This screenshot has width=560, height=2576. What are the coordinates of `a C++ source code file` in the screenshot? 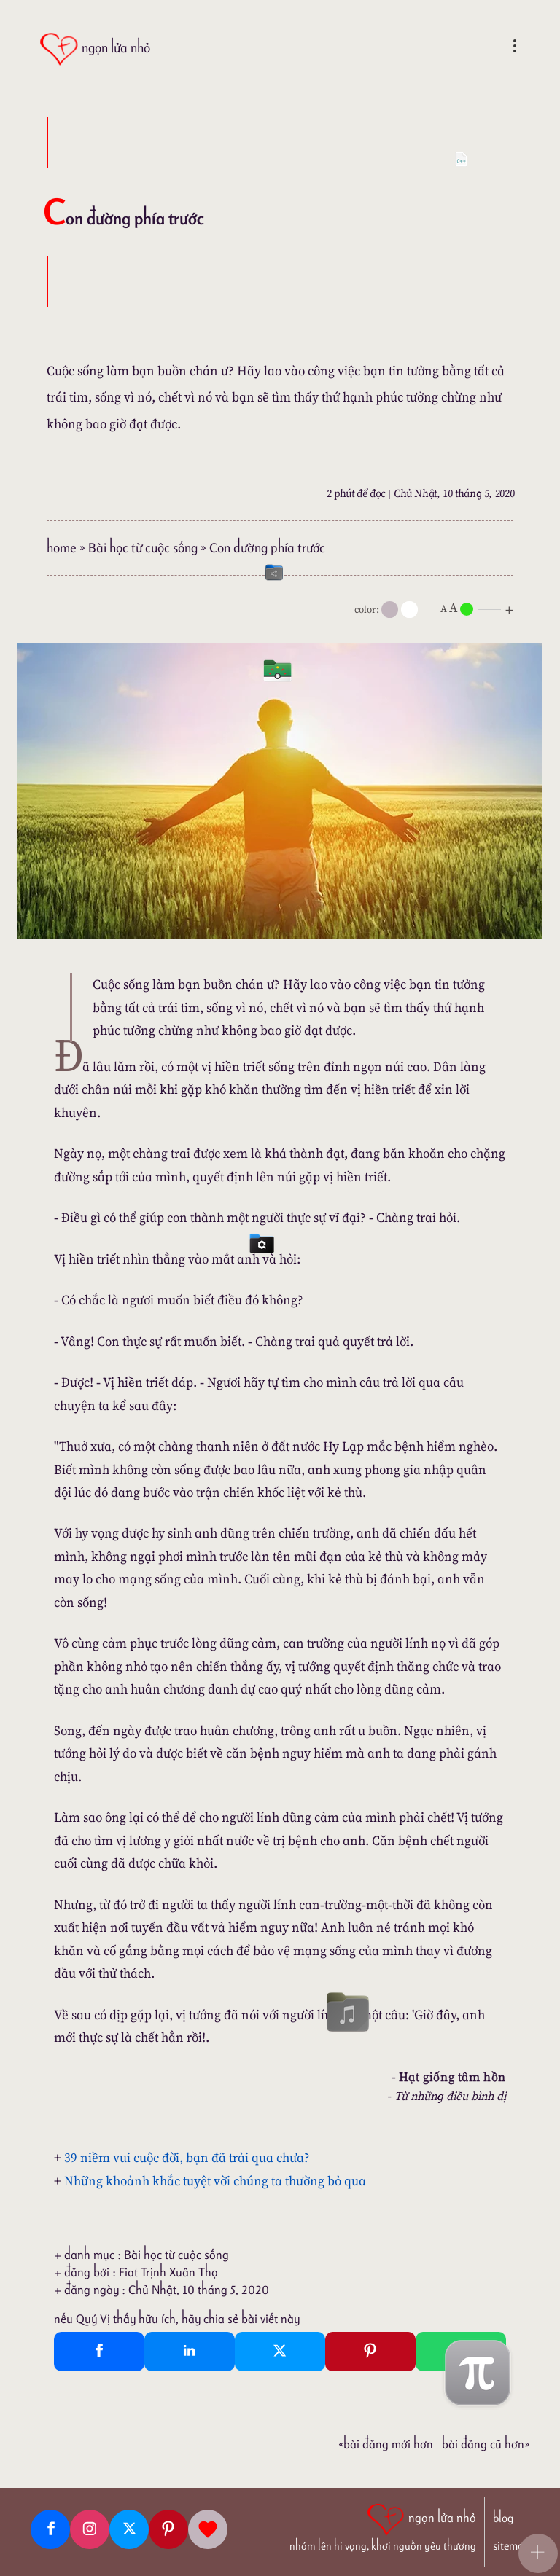 It's located at (461, 159).